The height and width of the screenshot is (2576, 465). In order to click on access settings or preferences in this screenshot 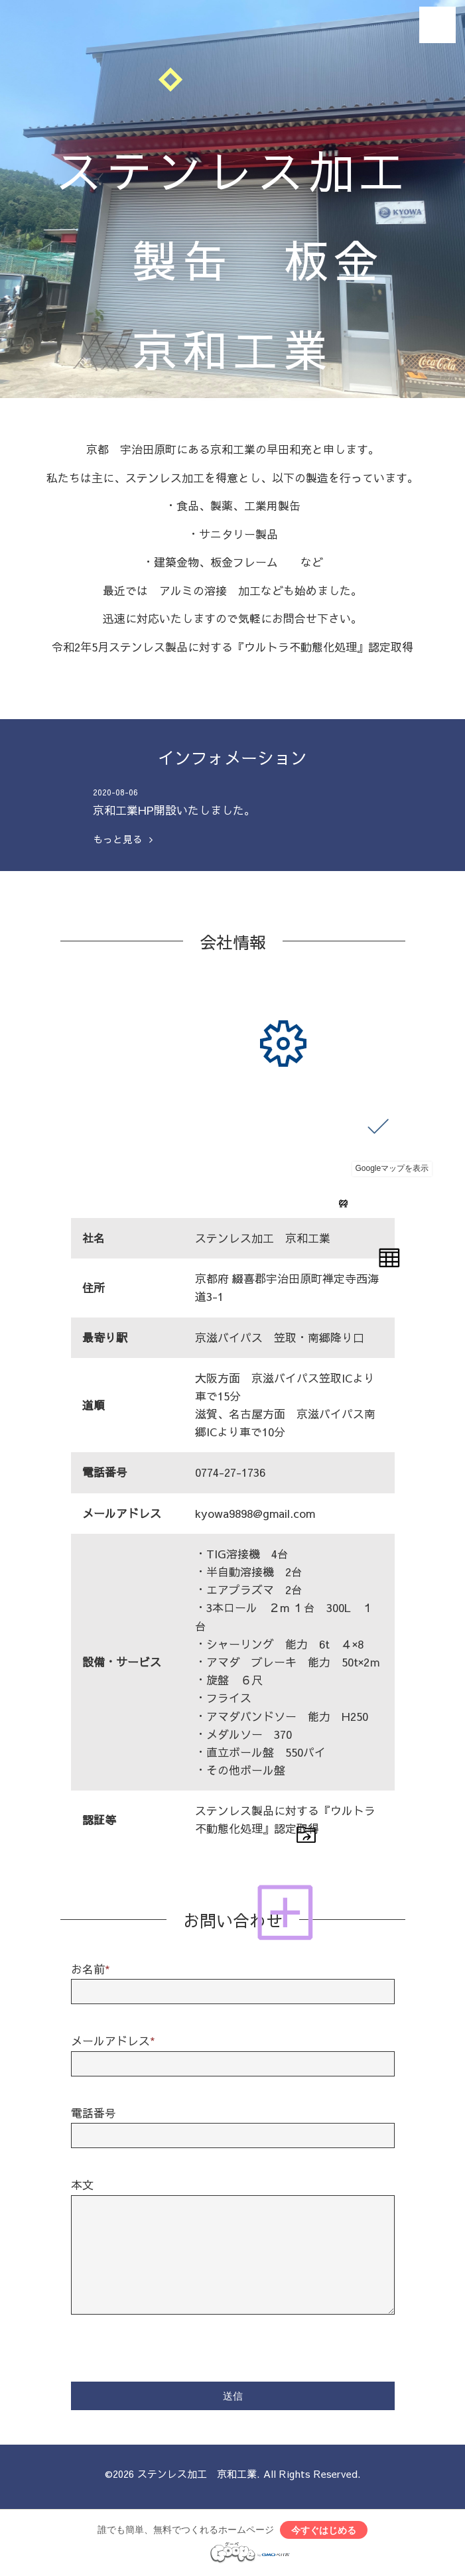, I will do `click(283, 1044)`.